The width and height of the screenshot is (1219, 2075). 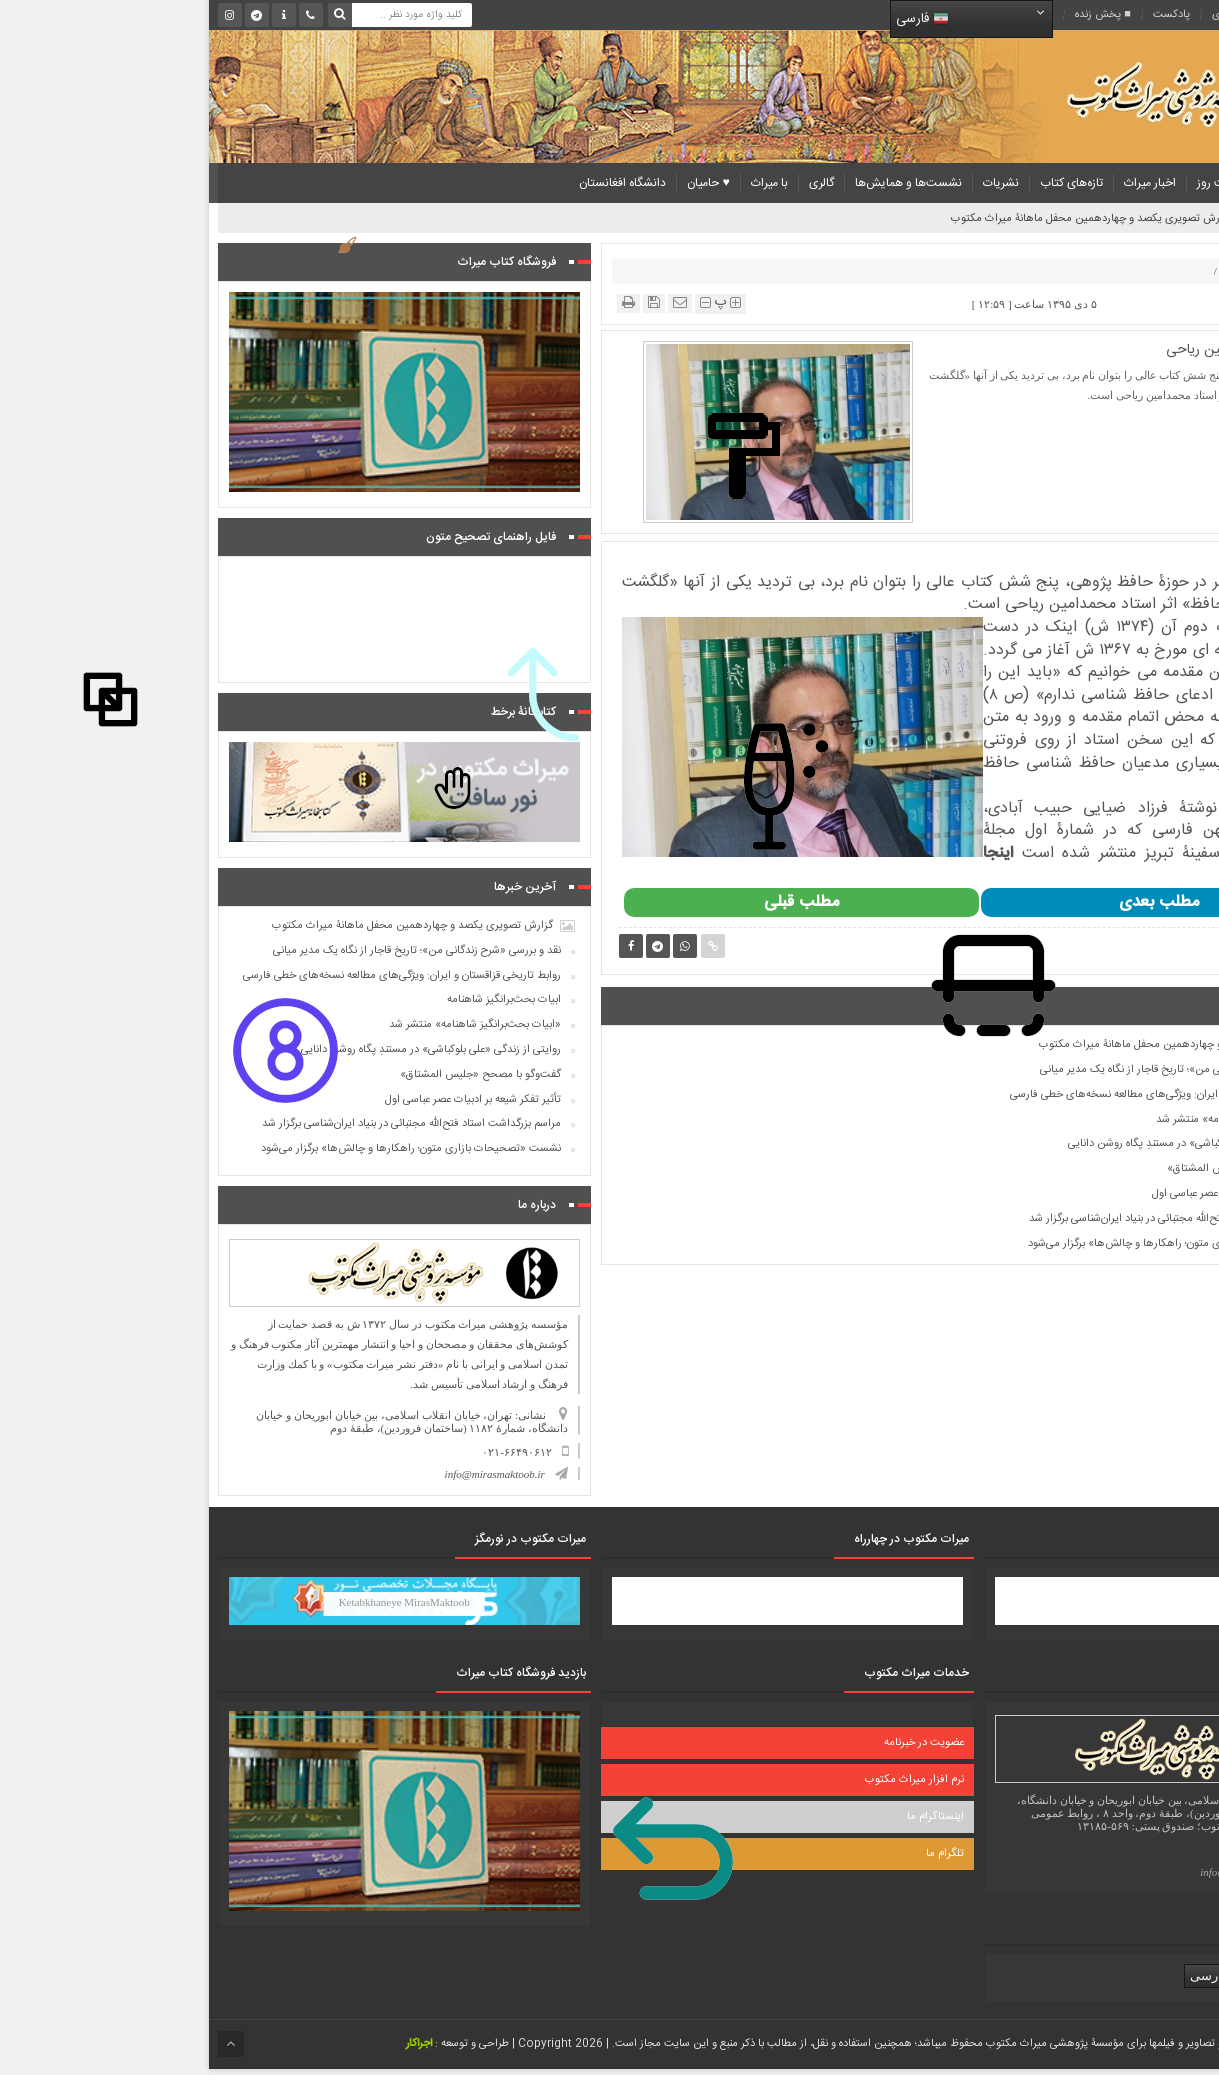 I want to click on apply formatting style to selected content, so click(x=742, y=456).